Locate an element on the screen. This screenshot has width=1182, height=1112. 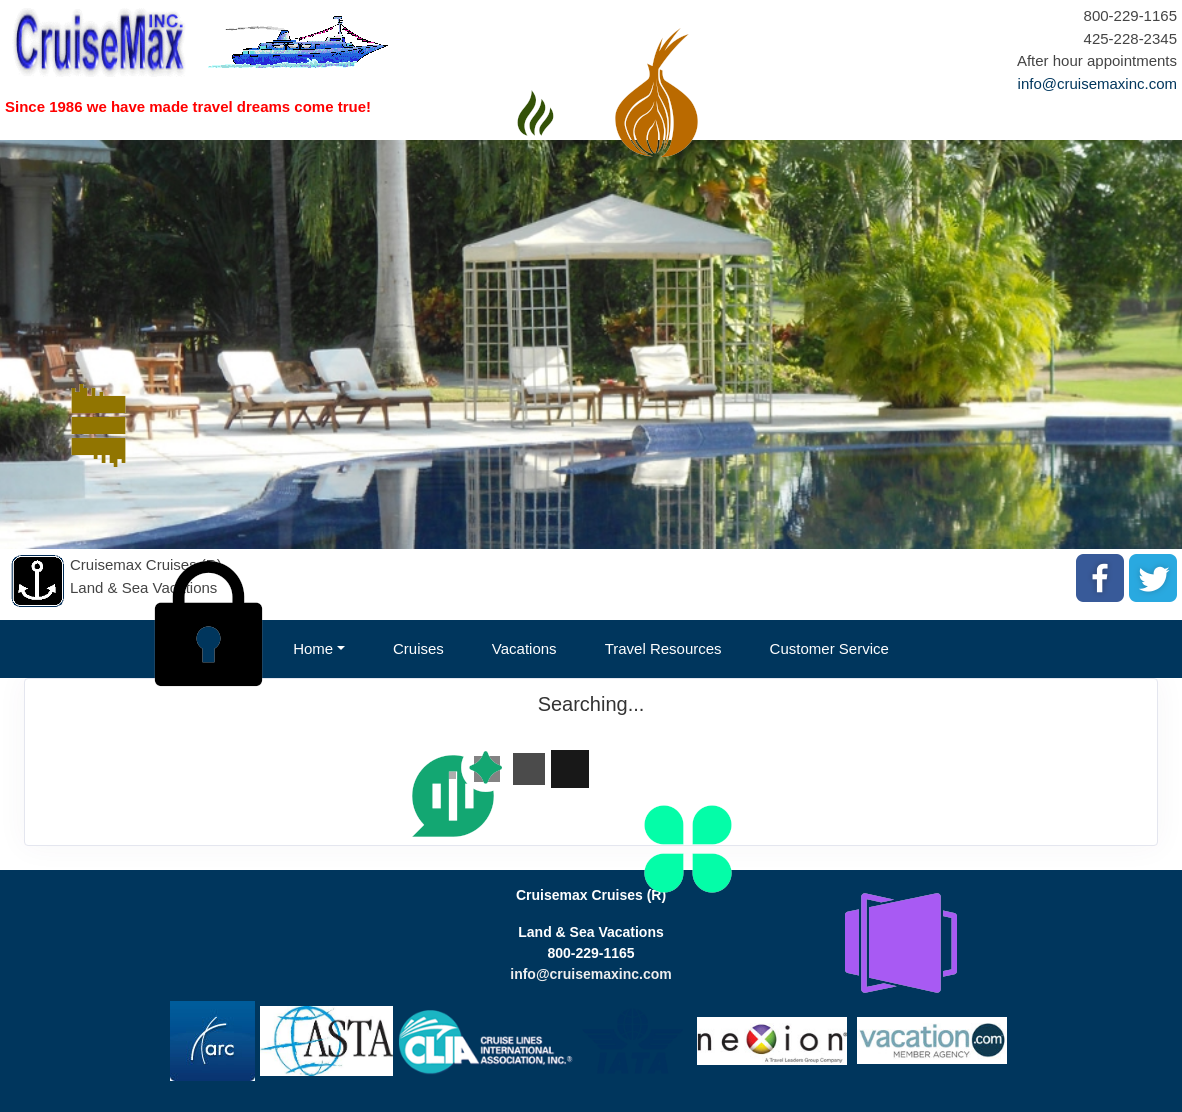
start a voice conversation with AI assistant is located at coordinates (453, 796).